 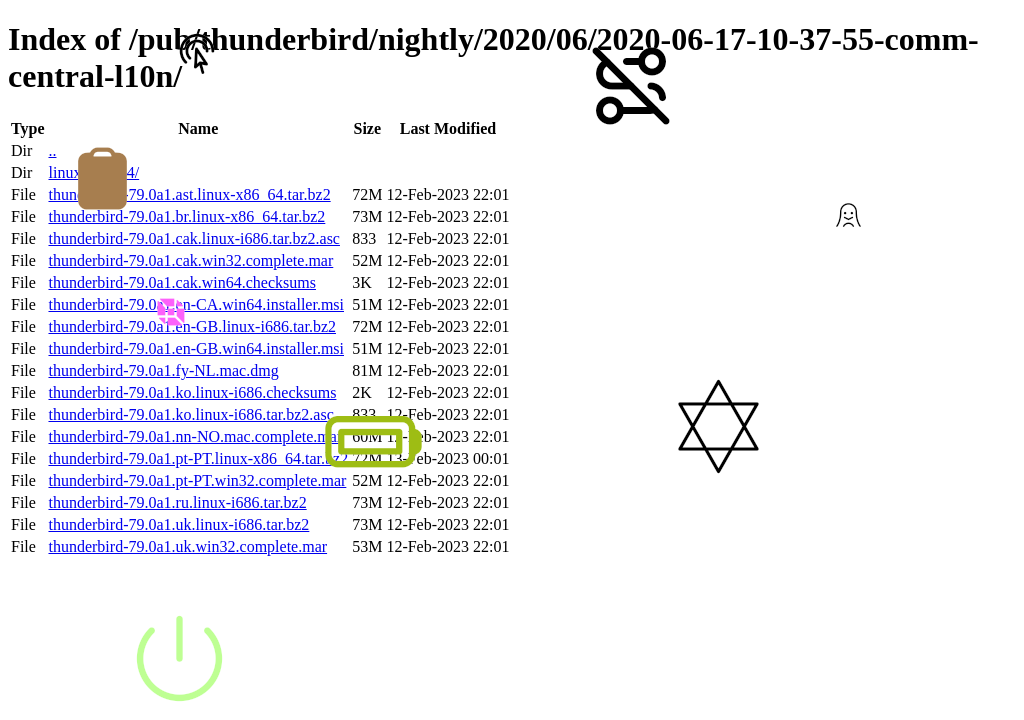 What do you see at coordinates (718, 426) in the screenshot?
I see `indicates Jewish religious content or services` at bounding box center [718, 426].